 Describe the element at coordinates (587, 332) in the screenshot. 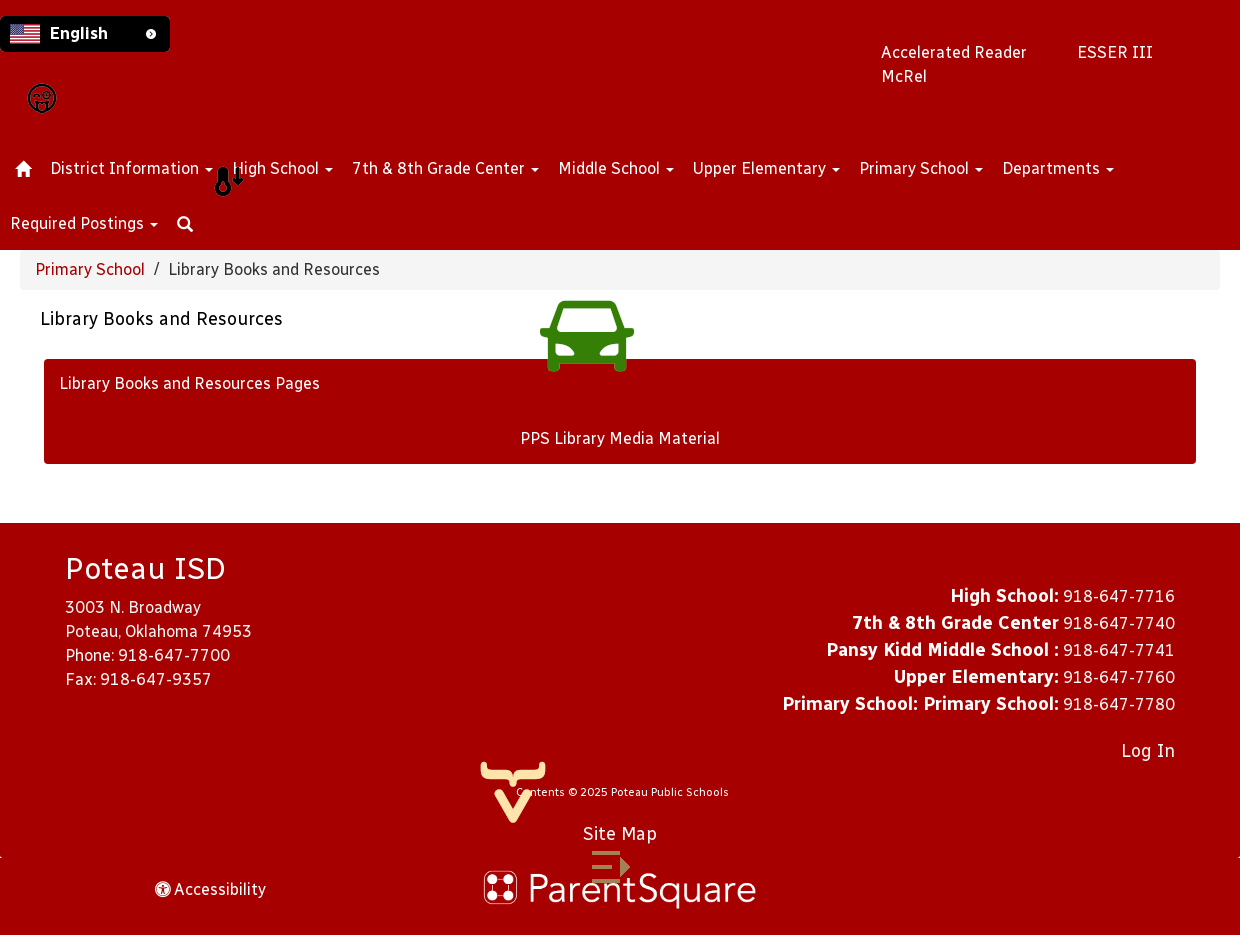

I see `select car or driving mode for navigation` at that location.